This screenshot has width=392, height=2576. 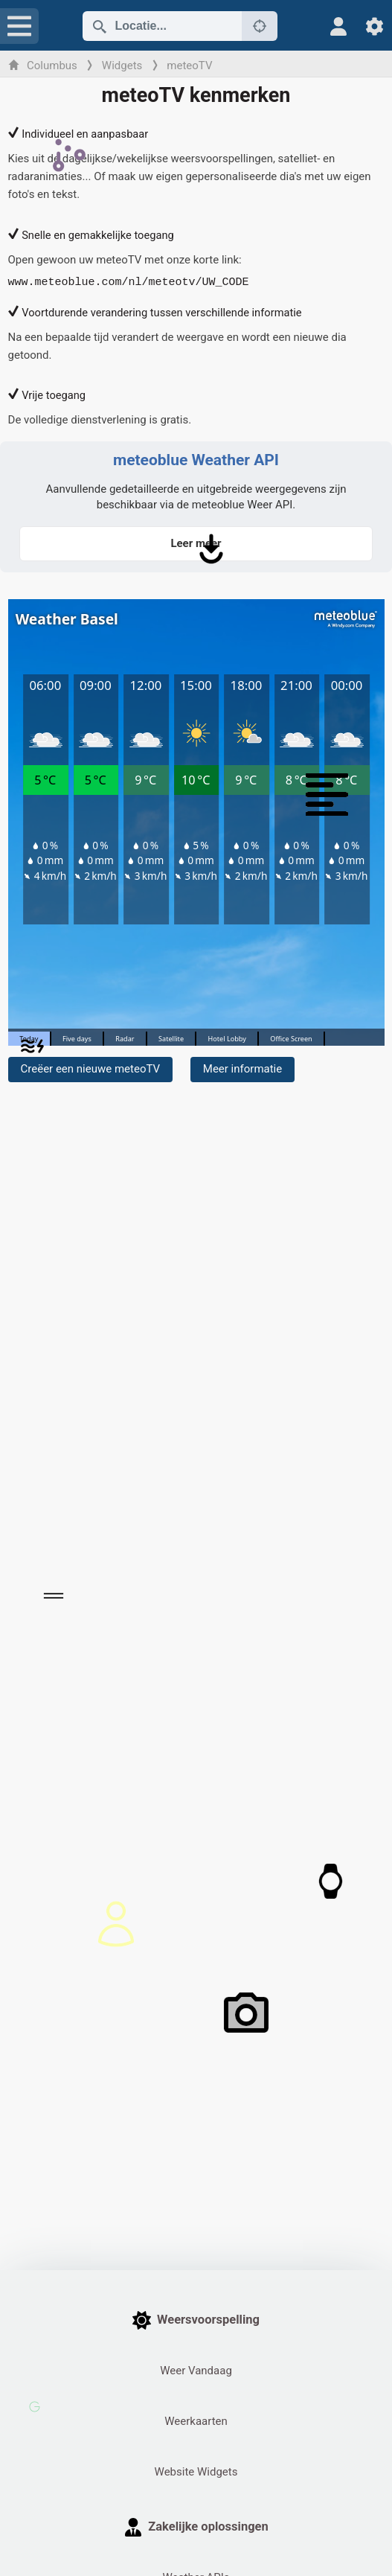 What do you see at coordinates (54, 1596) in the screenshot?
I see `drag to reorder or rearrange items` at bounding box center [54, 1596].